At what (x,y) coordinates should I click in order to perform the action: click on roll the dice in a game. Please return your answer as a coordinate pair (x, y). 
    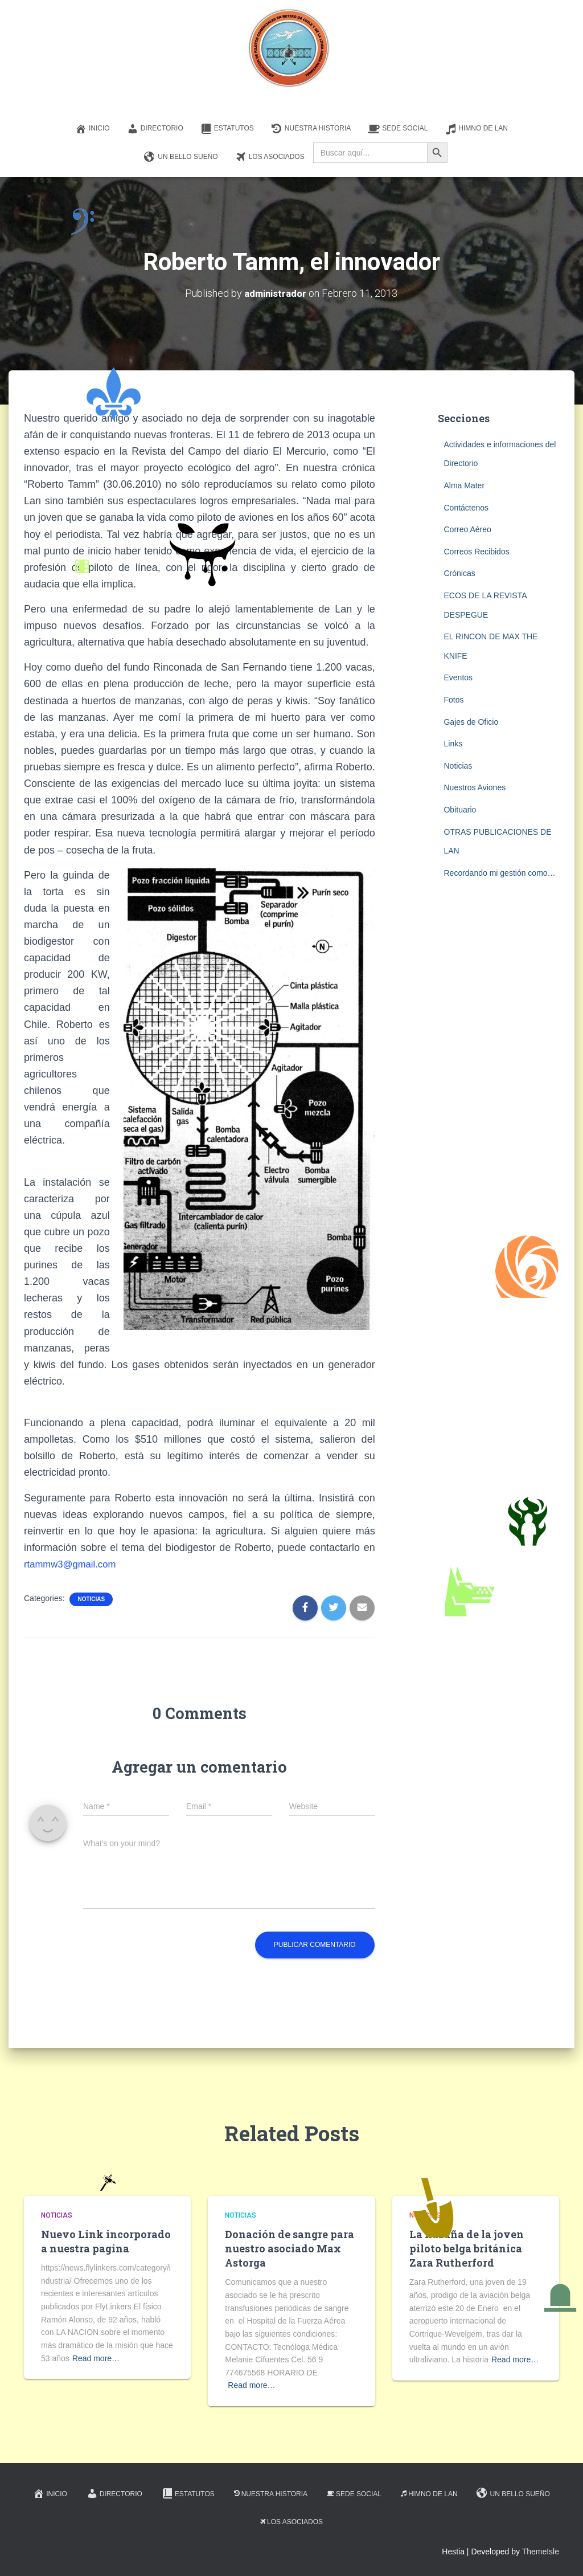
    Looking at the image, I should click on (82, 566).